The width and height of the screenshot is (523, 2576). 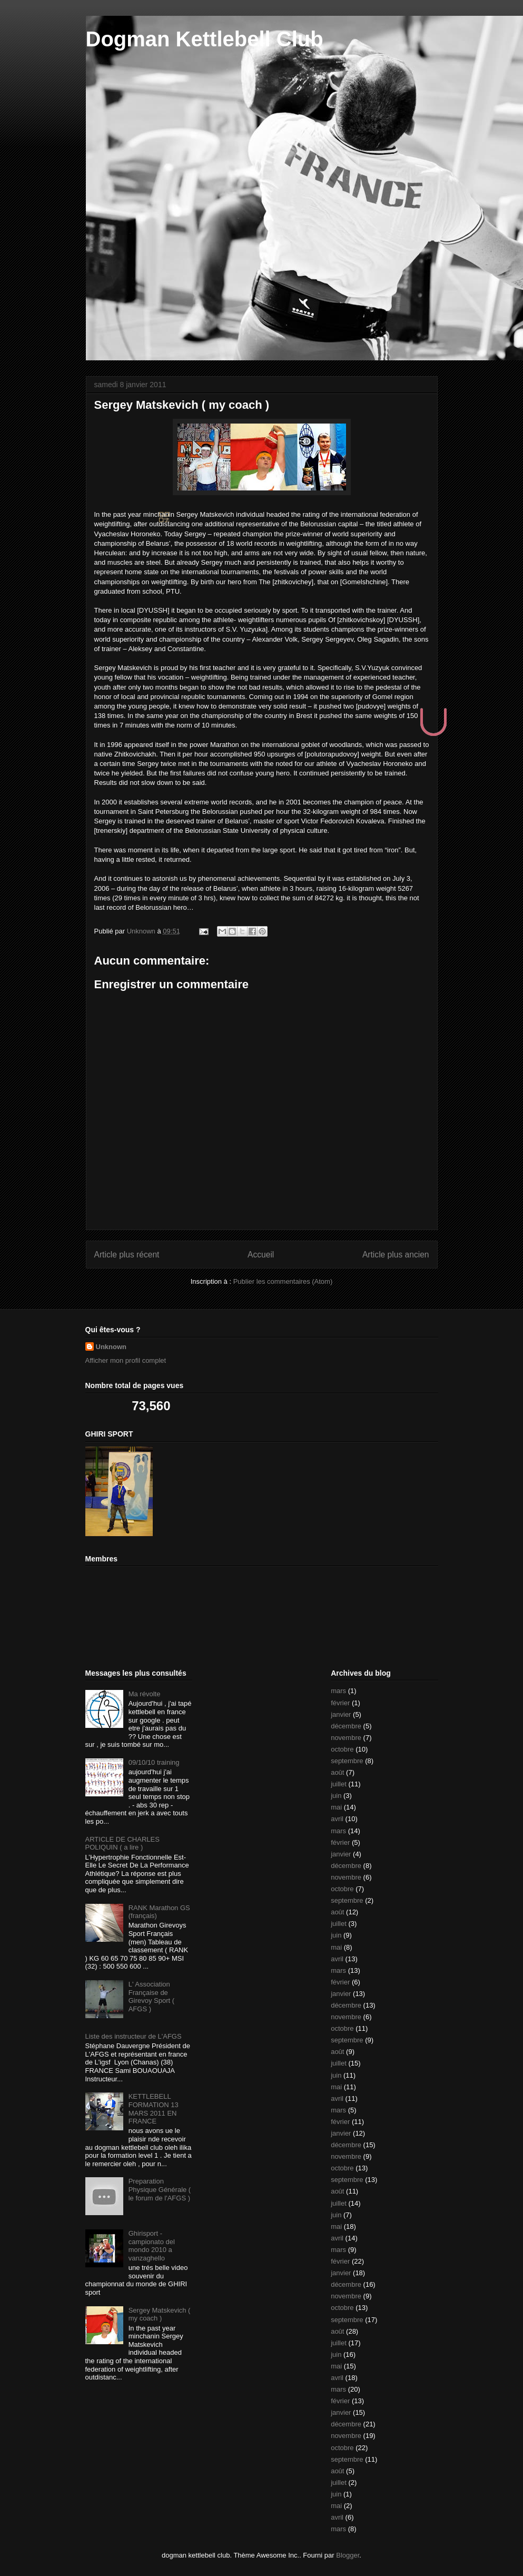 What do you see at coordinates (433, 720) in the screenshot?
I see `combine or merge selected elements` at bounding box center [433, 720].